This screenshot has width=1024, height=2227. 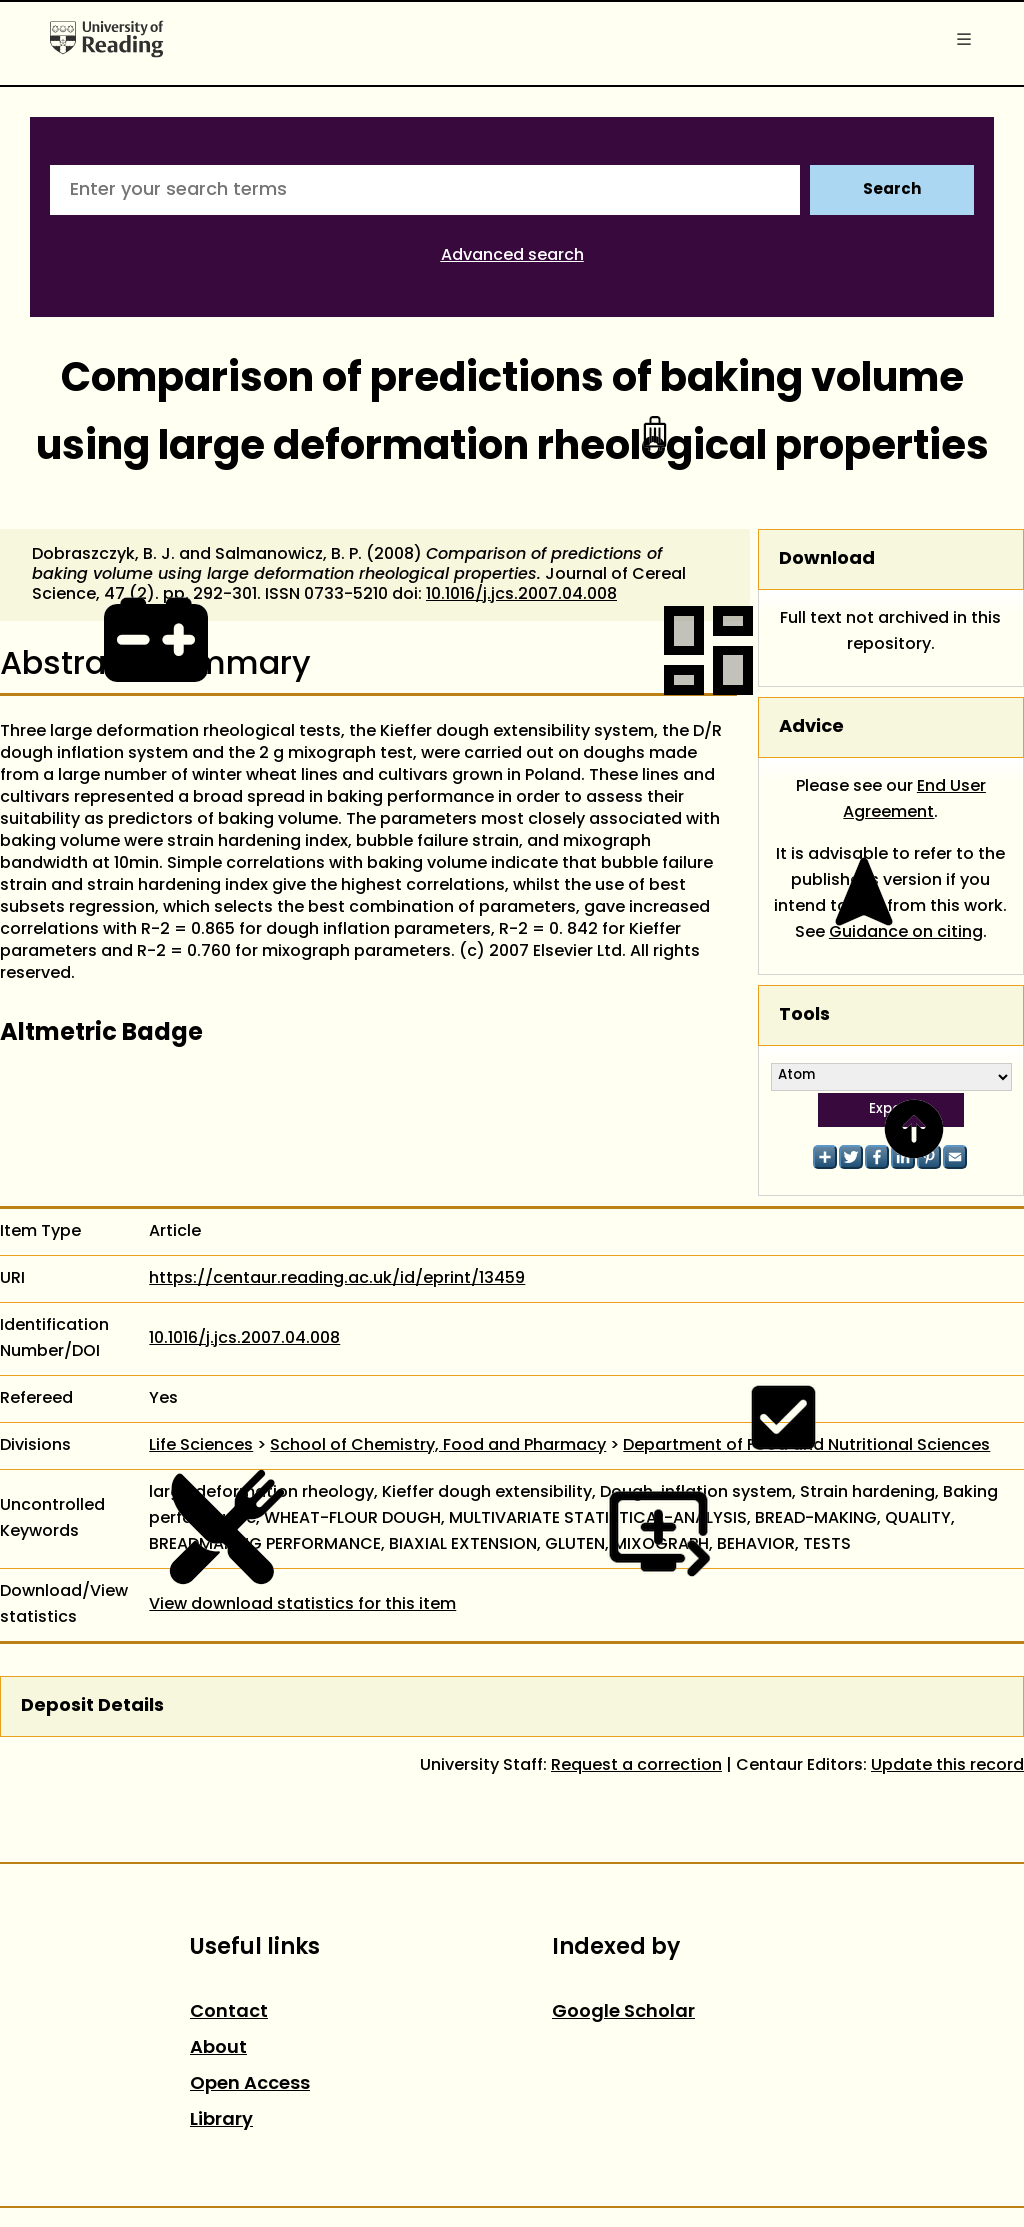 I want to click on add current item to play next in queue, so click(x=658, y=1531).